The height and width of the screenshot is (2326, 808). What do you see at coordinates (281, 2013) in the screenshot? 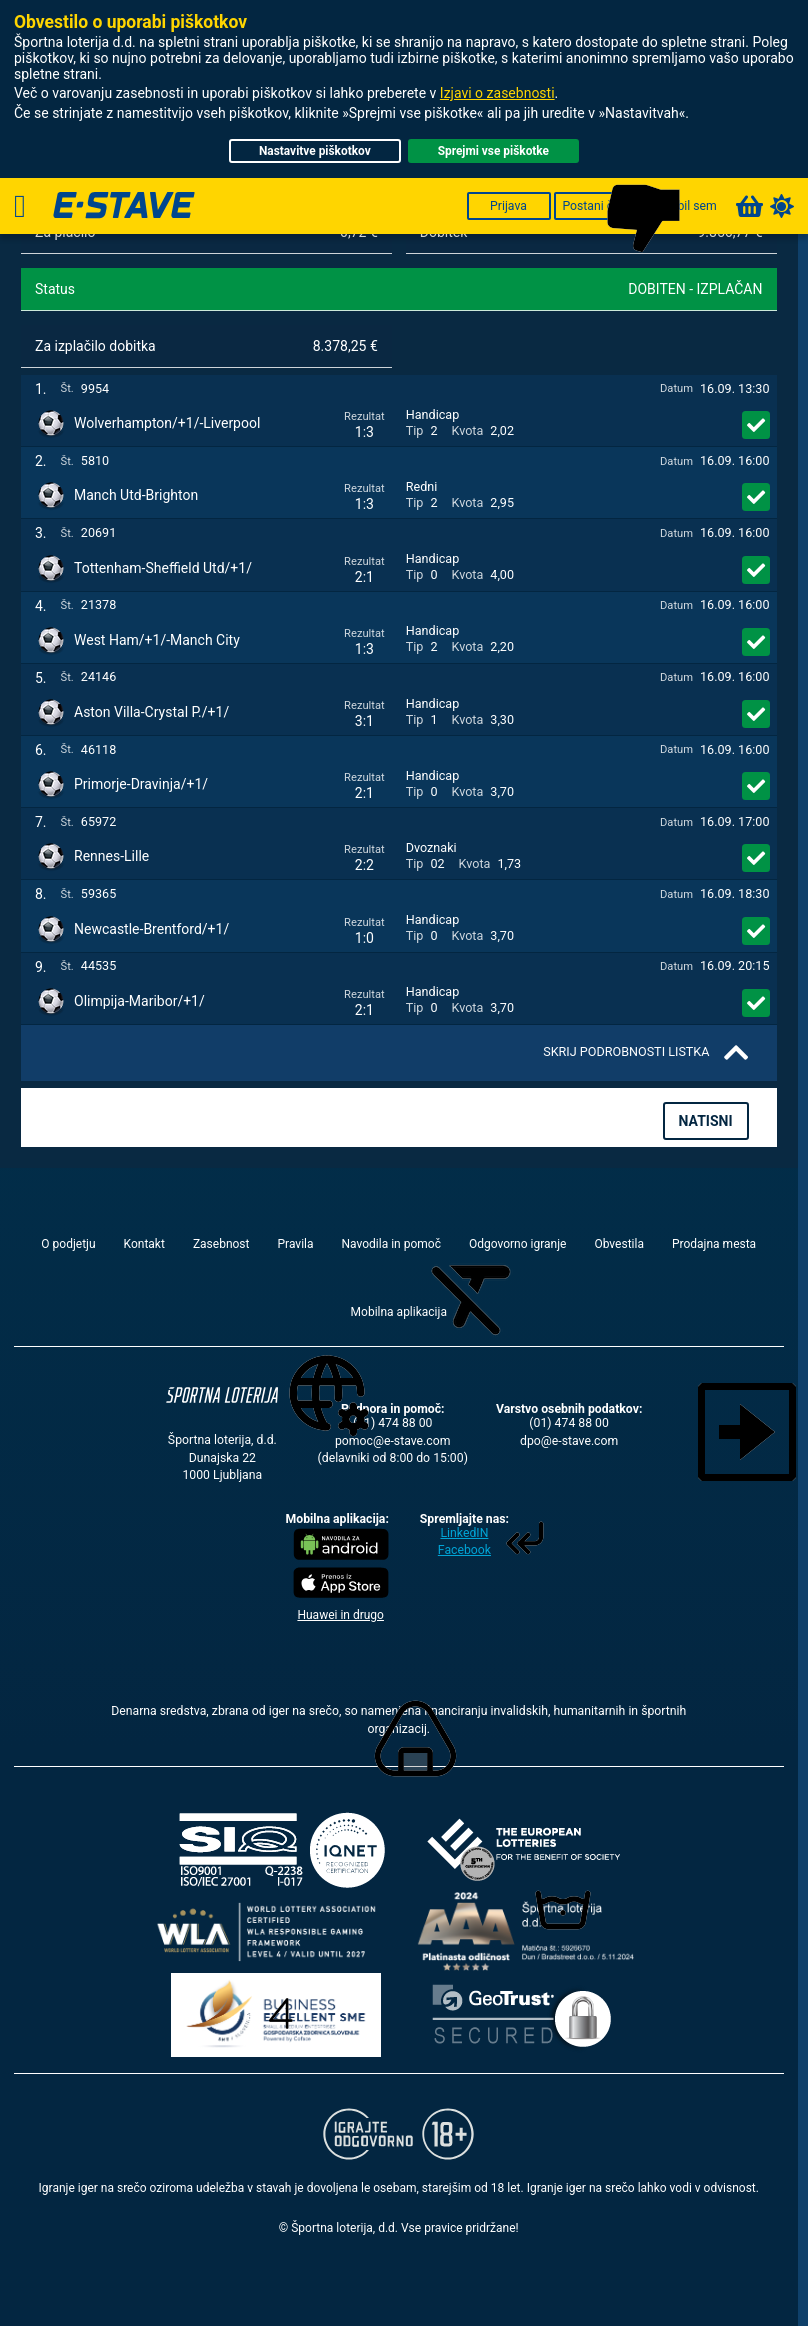
I see `indicates step four in a multi-step process` at bounding box center [281, 2013].